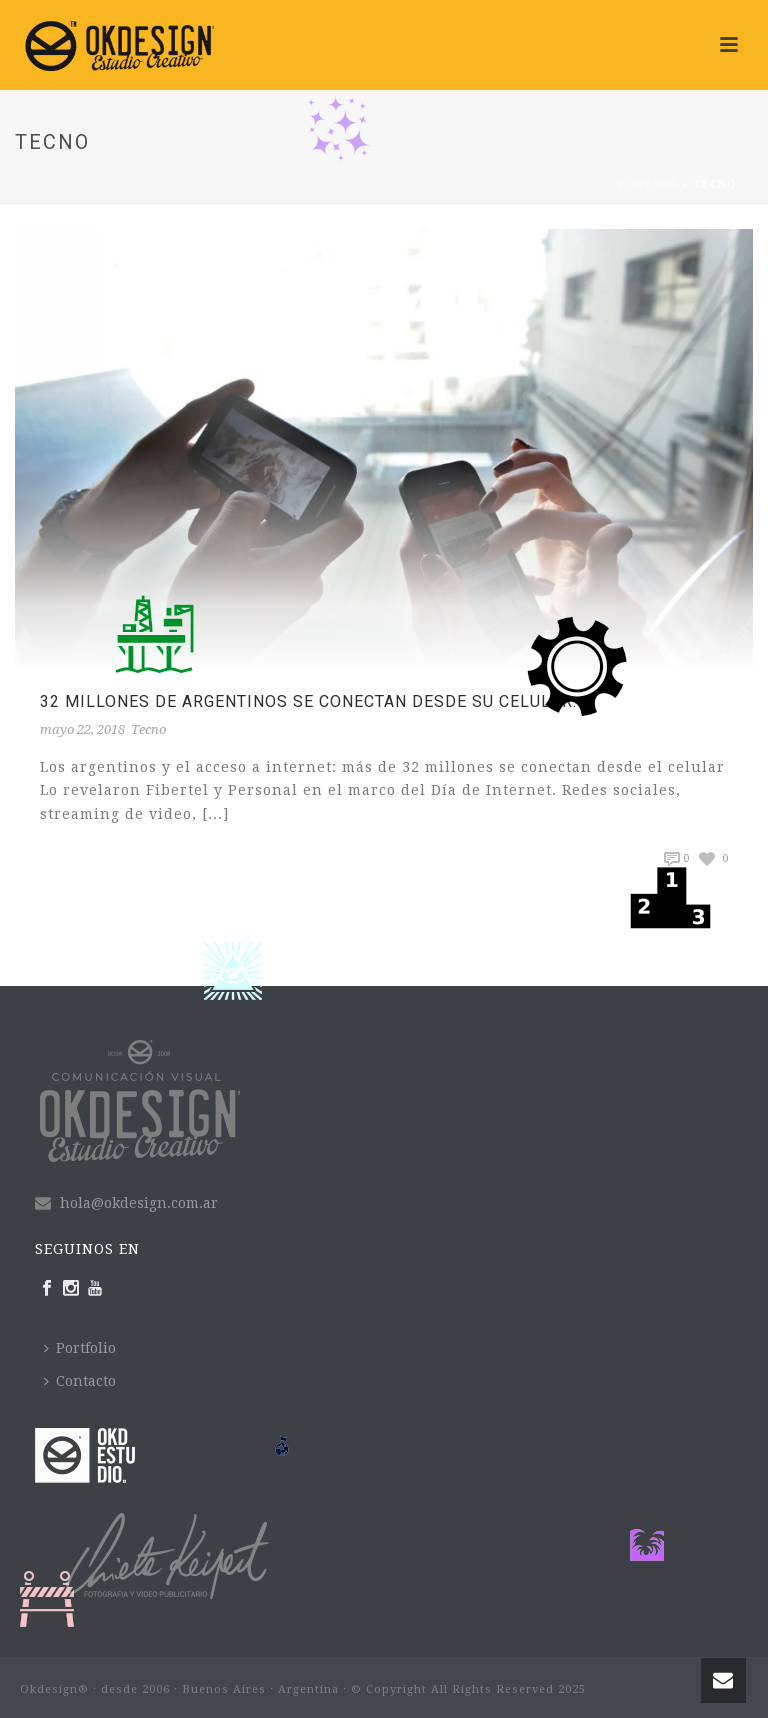 This screenshot has height=1718, width=768. What do you see at coordinates (647, 1544) in the screenshot?
I see `enter a fire-themed portal or dungeon` at bounding box center [647, 1544].